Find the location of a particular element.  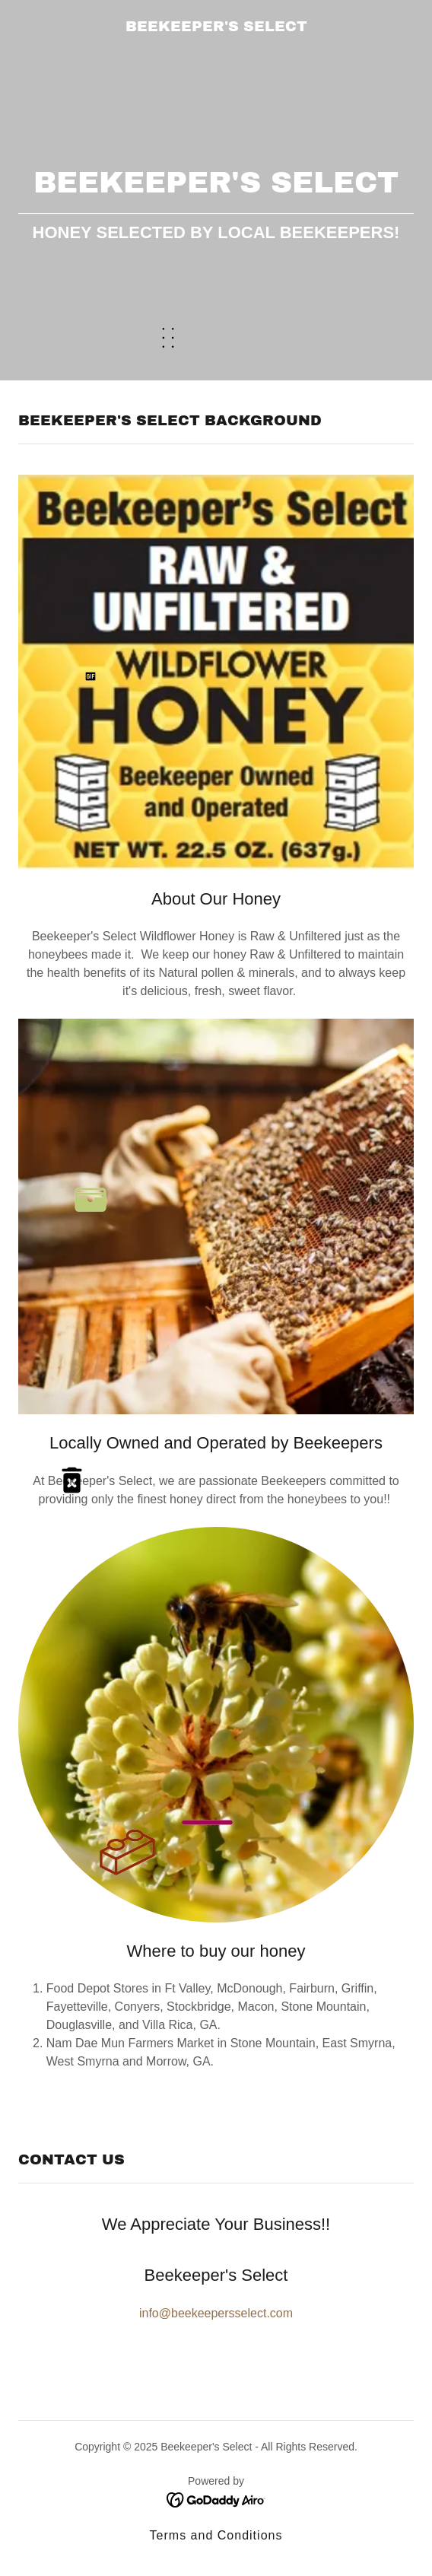

access your wallet or saved payment methods is located at coordinates (91, 1200).